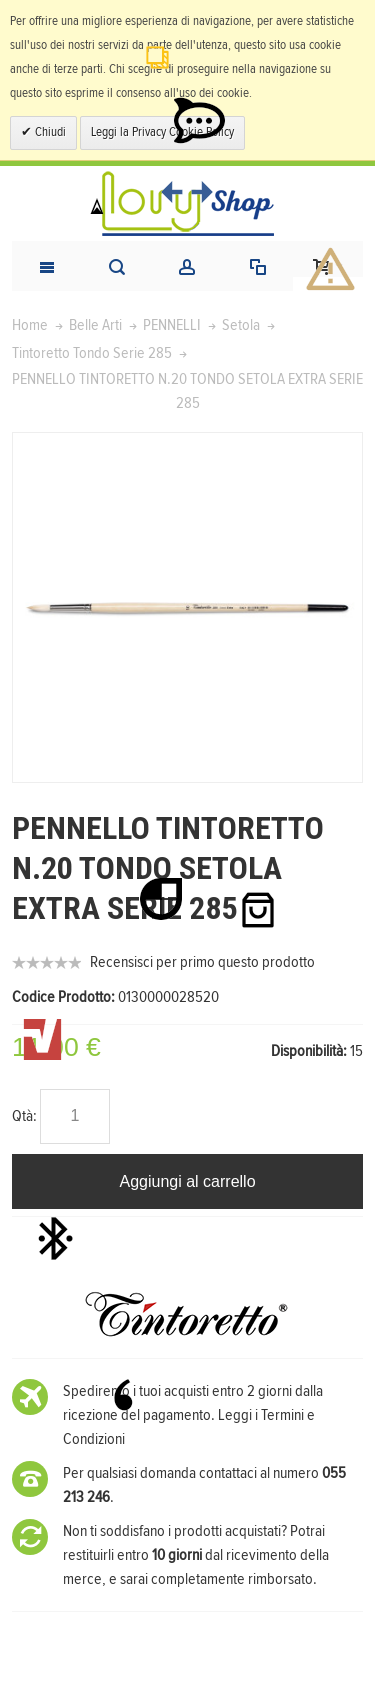 The width and height of the screenshot is (375, 1692). Describe the element at coordinates (161, 899) in the screenshot. I see `jamstack platform or framework branding` at that location.